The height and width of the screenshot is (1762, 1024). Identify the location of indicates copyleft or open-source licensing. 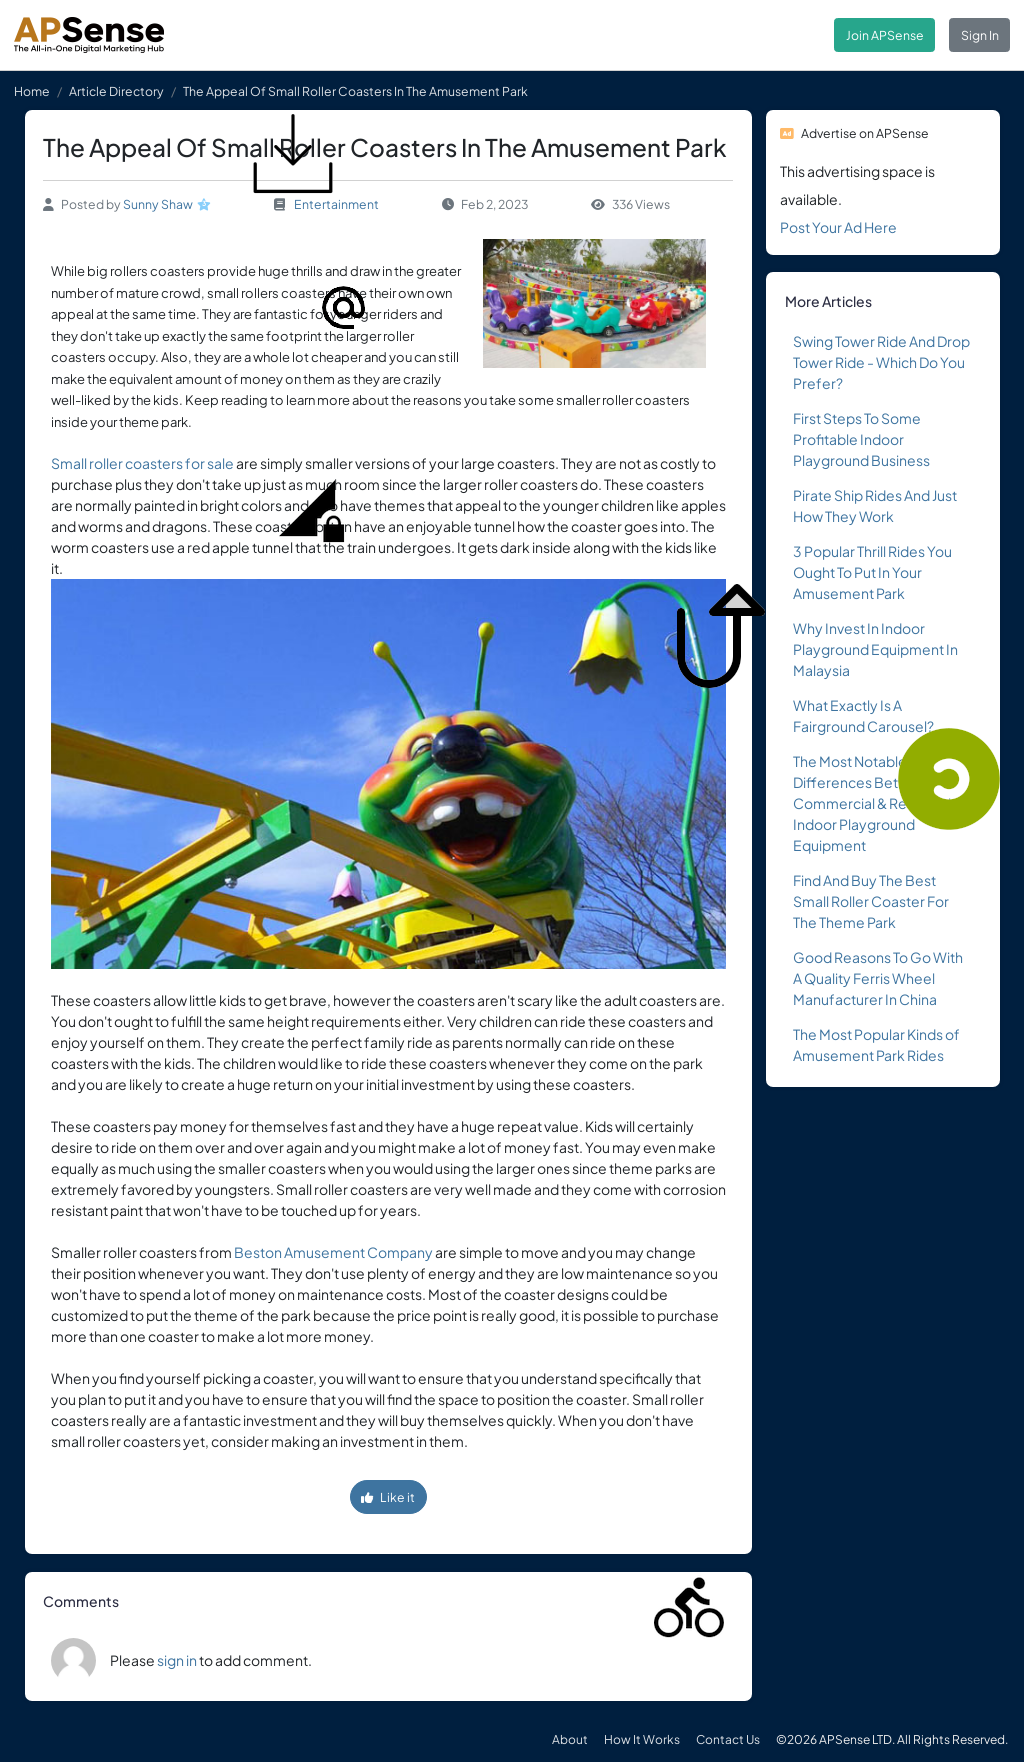
(949, 779).